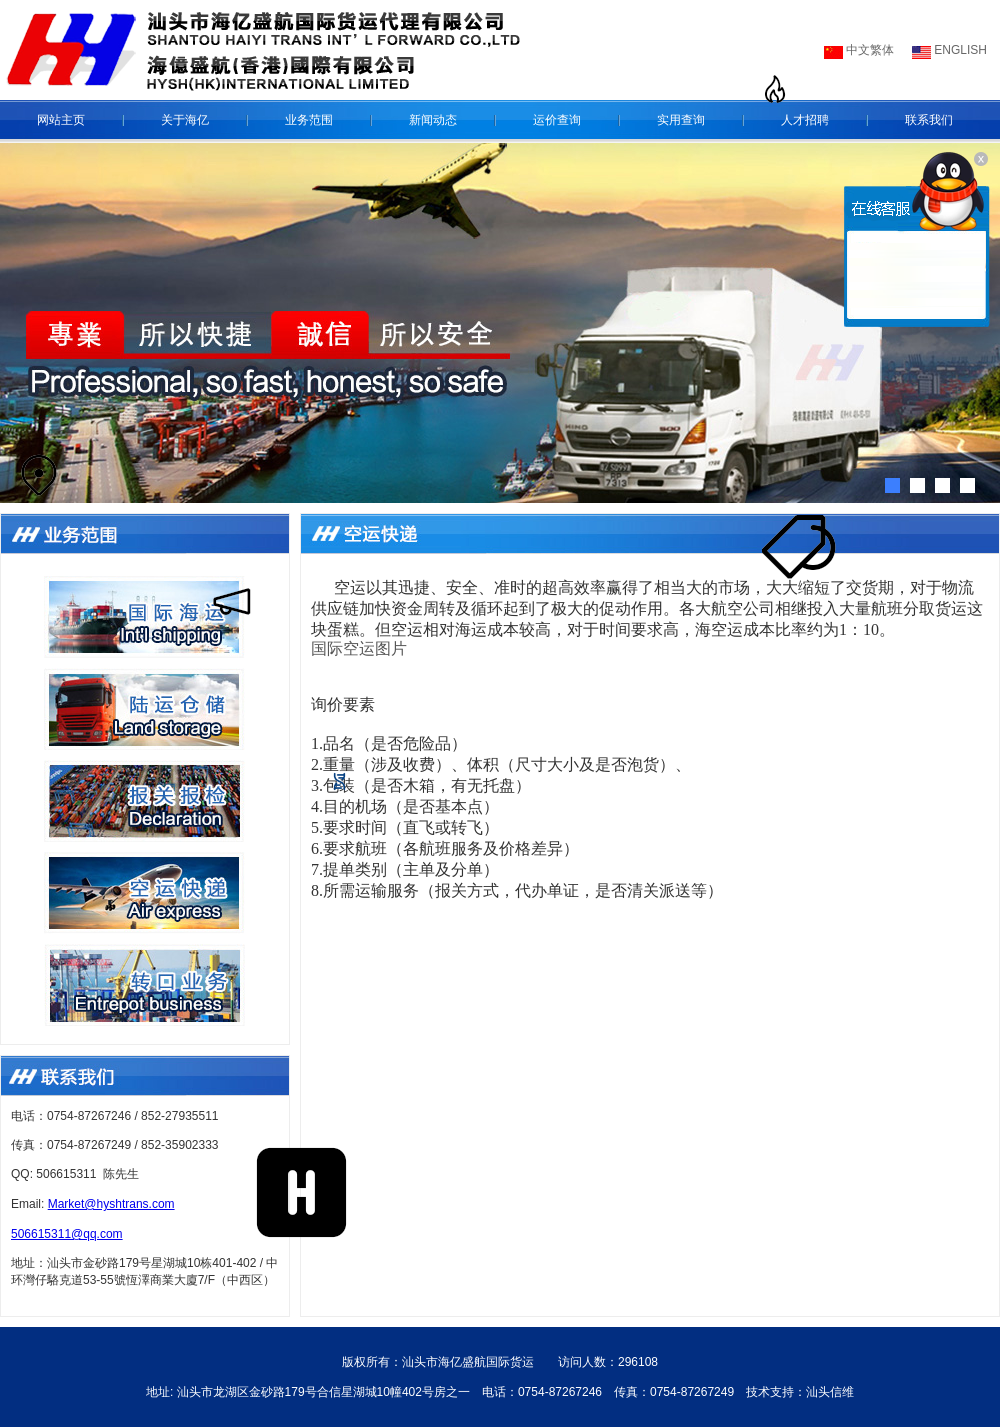 This screenshot has width=1000, height=1427. What do you see at coordinates (797, 545) in the screenshot?
I see `add or manage tags for a file` at bounding box center [797, 545].